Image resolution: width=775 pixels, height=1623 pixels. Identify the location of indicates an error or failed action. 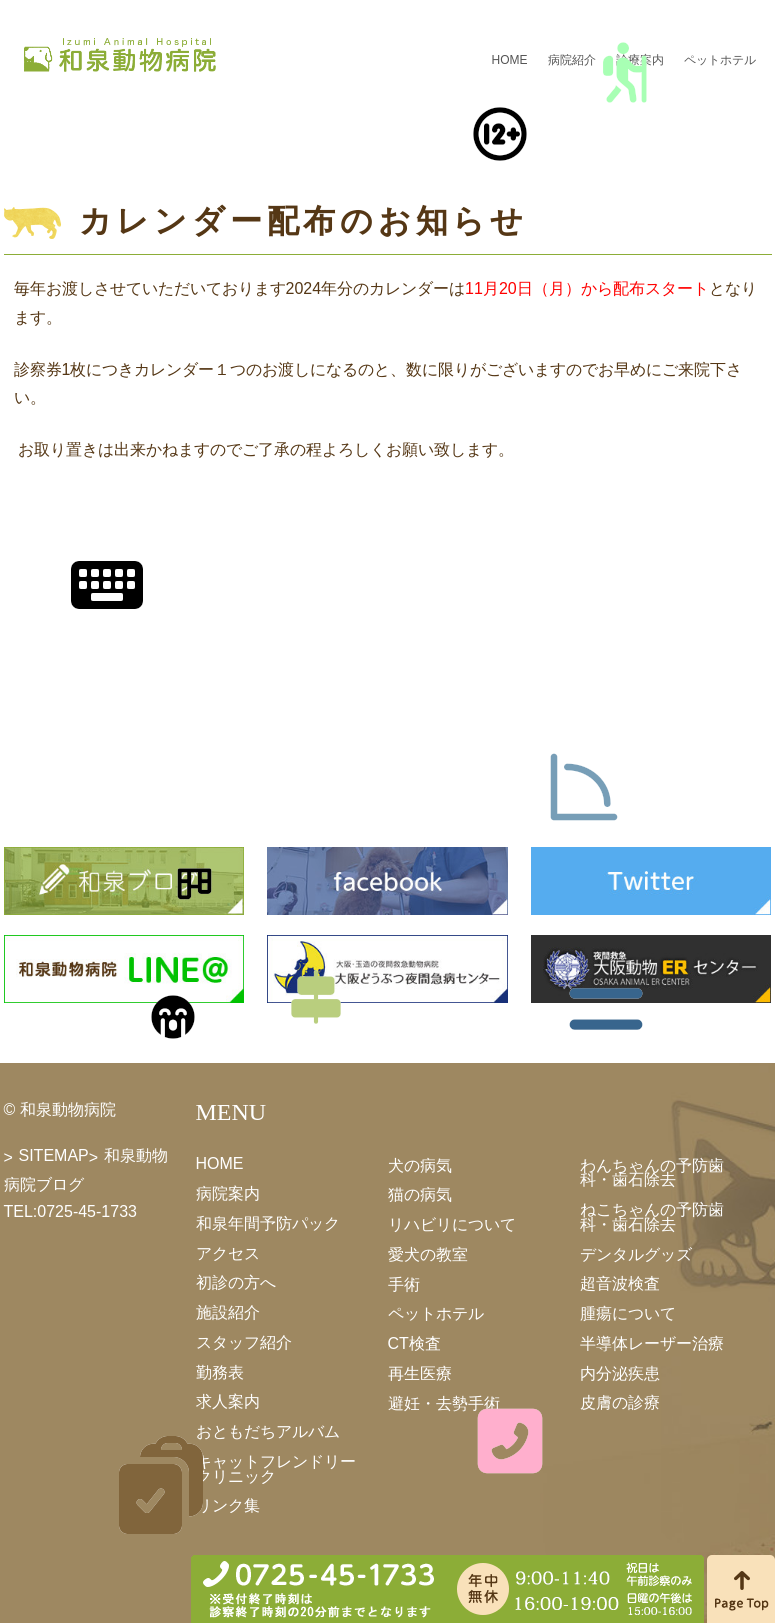
(173, 1017).